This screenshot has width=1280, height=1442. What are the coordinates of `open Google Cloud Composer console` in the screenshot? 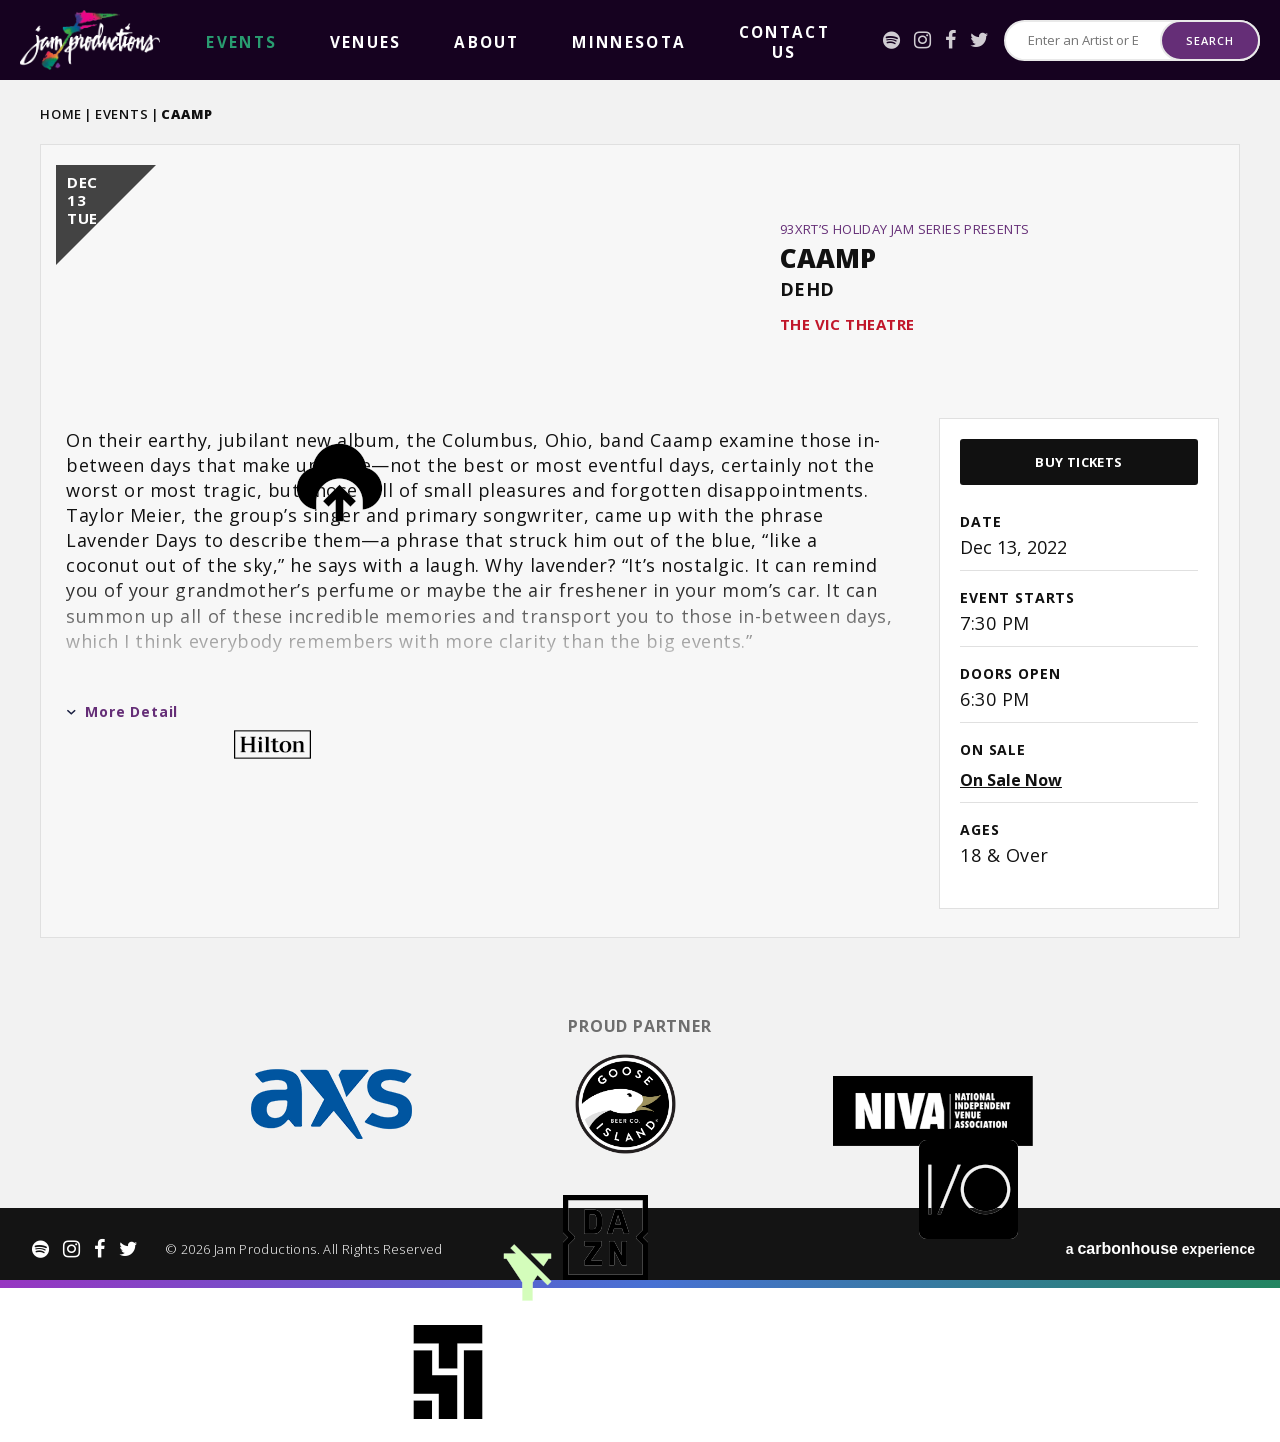 It's located at (448, 1372).